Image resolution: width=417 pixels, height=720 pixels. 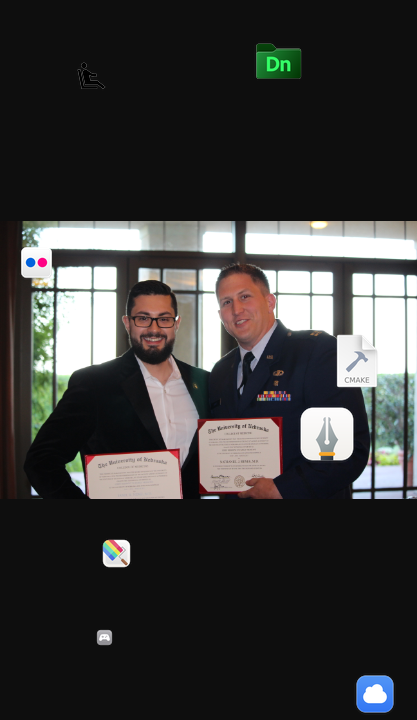 What do you see at coordinates (104, 637) in the screenshot?
I see `open games folder or category` at bounding box center [104, 637].